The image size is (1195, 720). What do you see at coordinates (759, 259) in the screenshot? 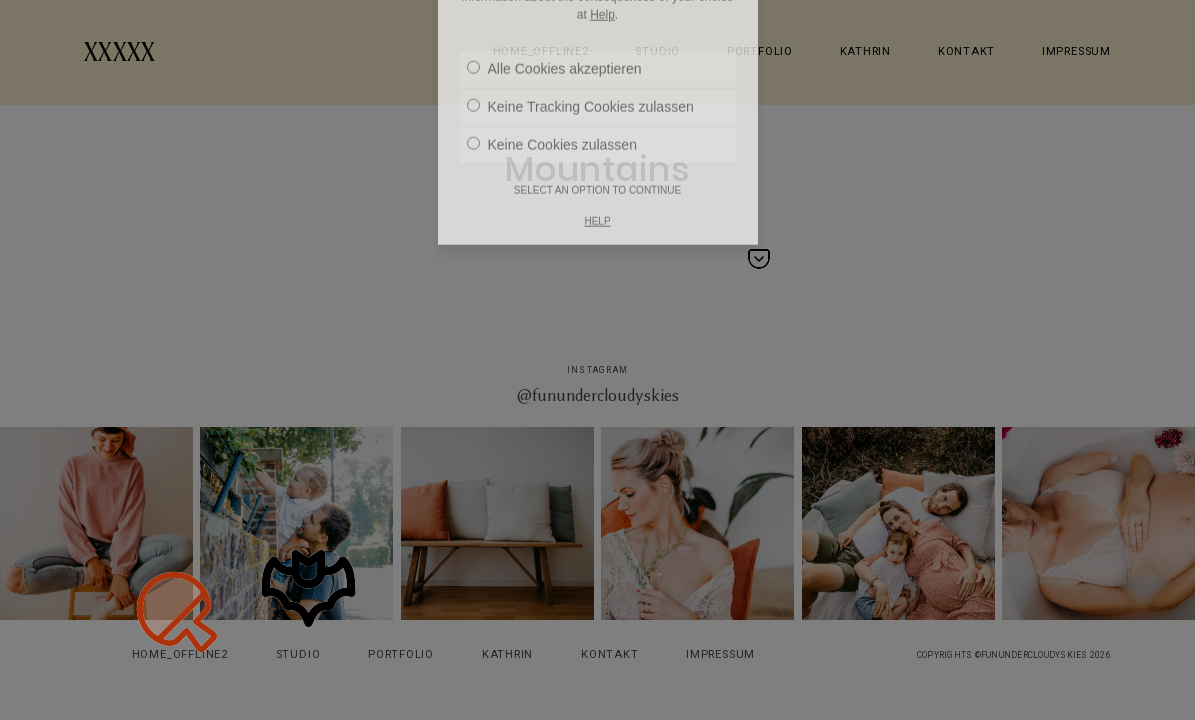
I see `save to pocket app` at bounding box center [759, 259].